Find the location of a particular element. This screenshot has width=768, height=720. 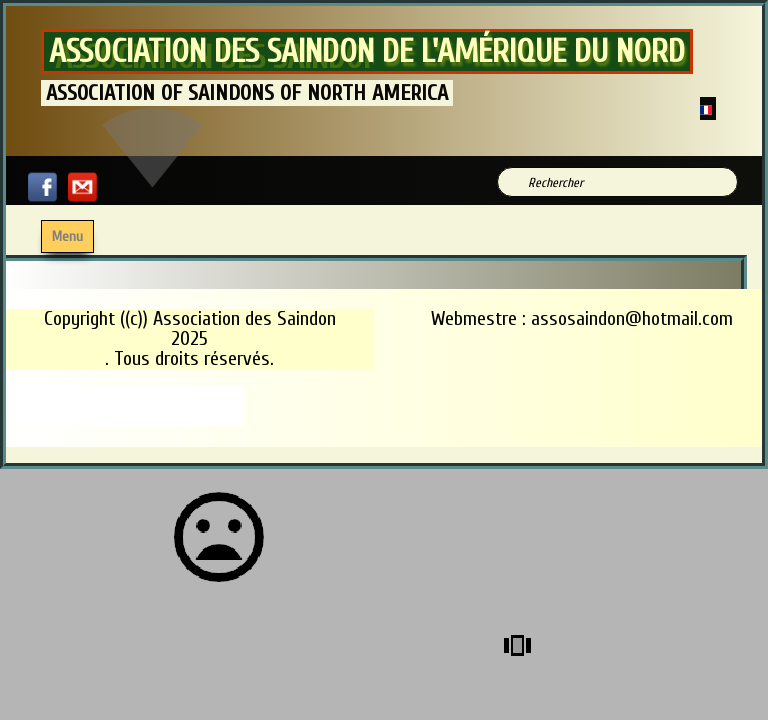

view content in carousel or slideshow mode is located at coordinates (517, 646).